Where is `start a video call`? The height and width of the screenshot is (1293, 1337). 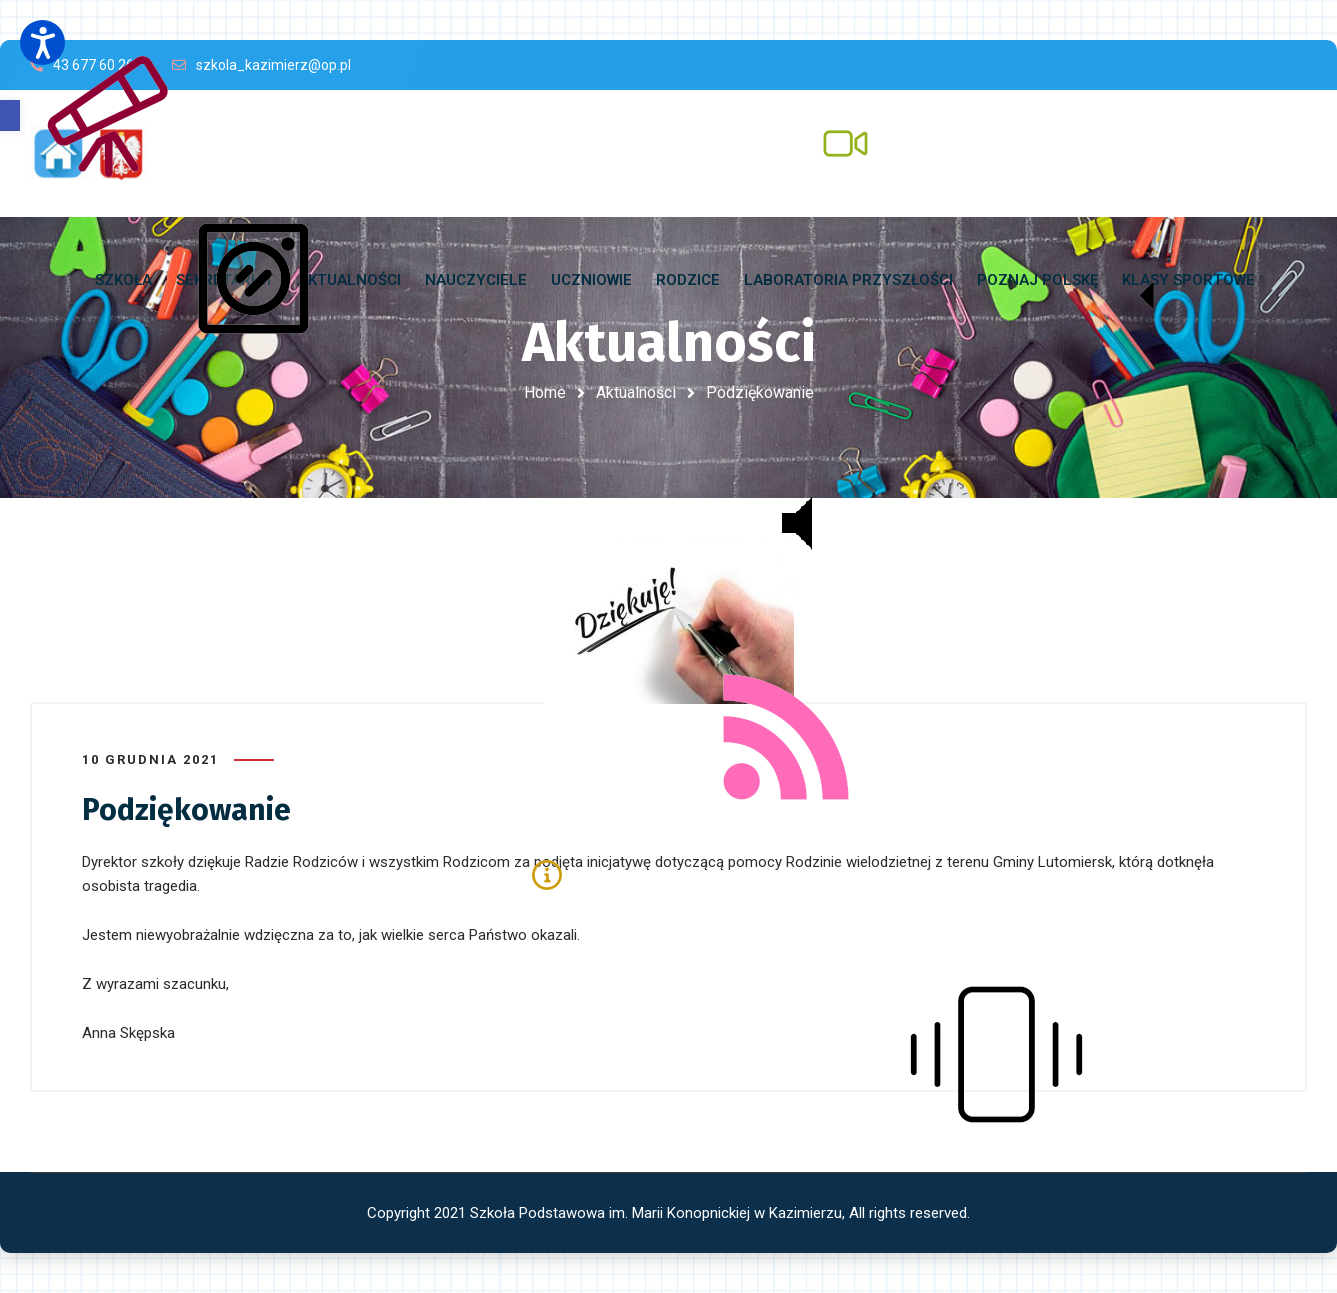 start a video call is located at coordinates (845, 143).